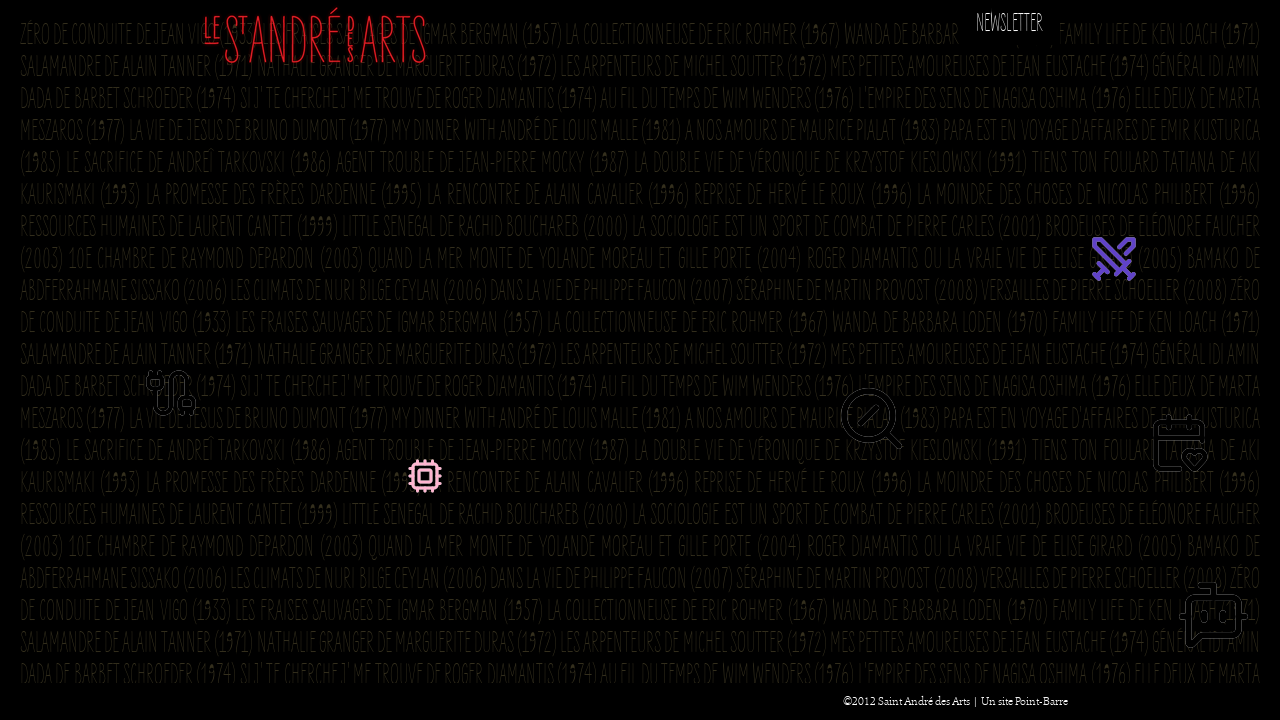 The height and width of the screenshot is (720, 1280). I want to click on open chat with AI assistant, so click(1213, 616).